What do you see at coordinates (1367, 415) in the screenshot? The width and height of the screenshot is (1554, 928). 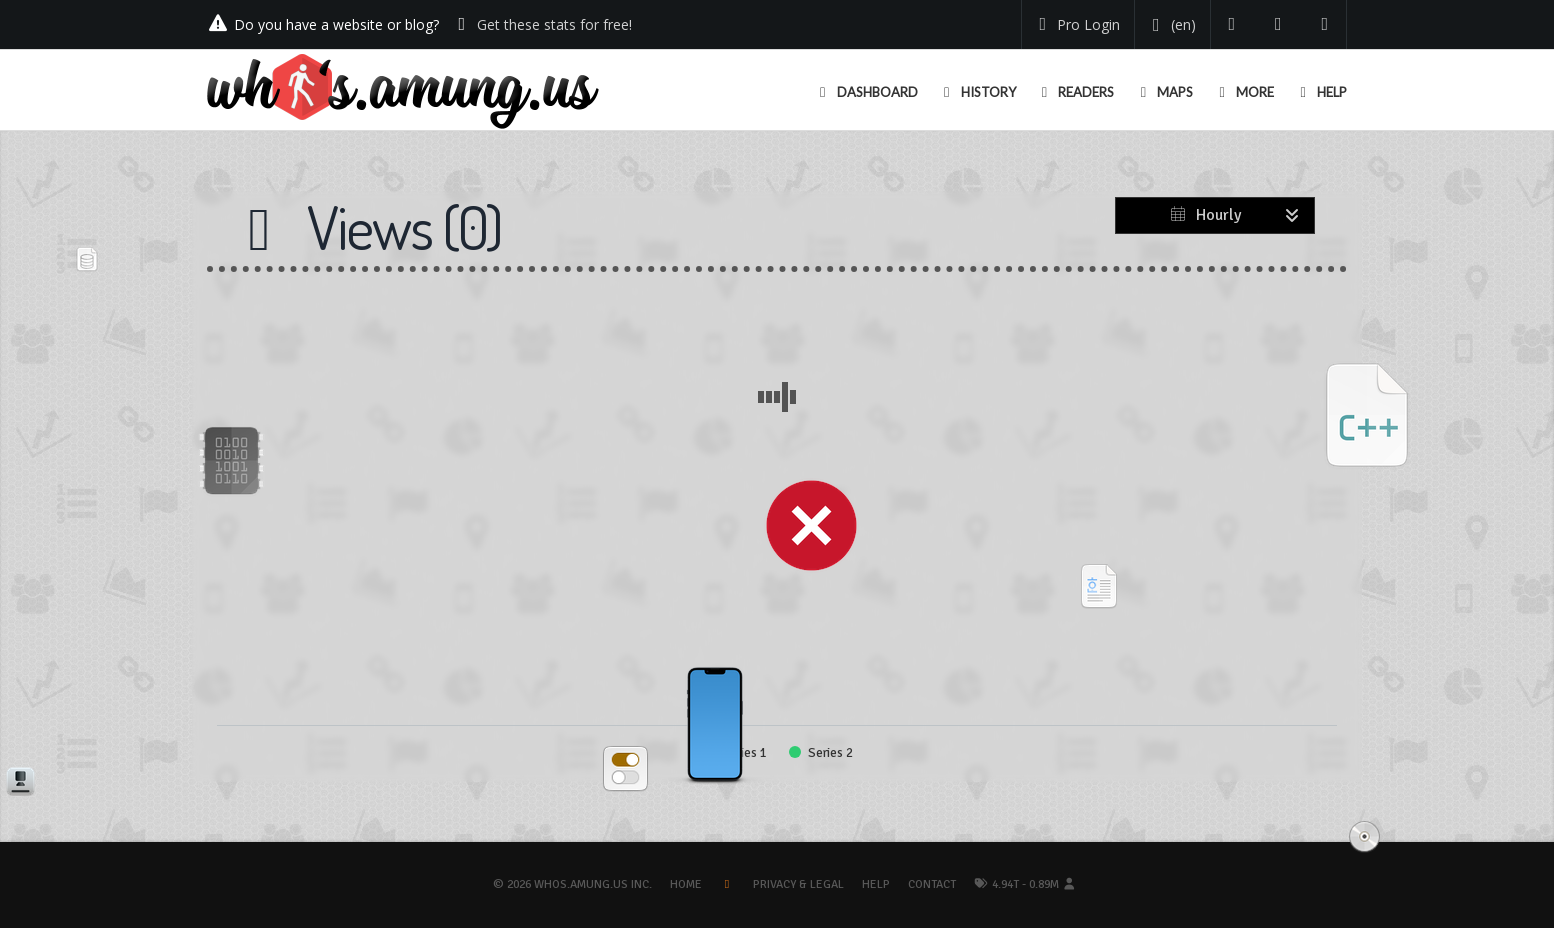 I see `a C++ source code file` at bounding box center [1367, 415].